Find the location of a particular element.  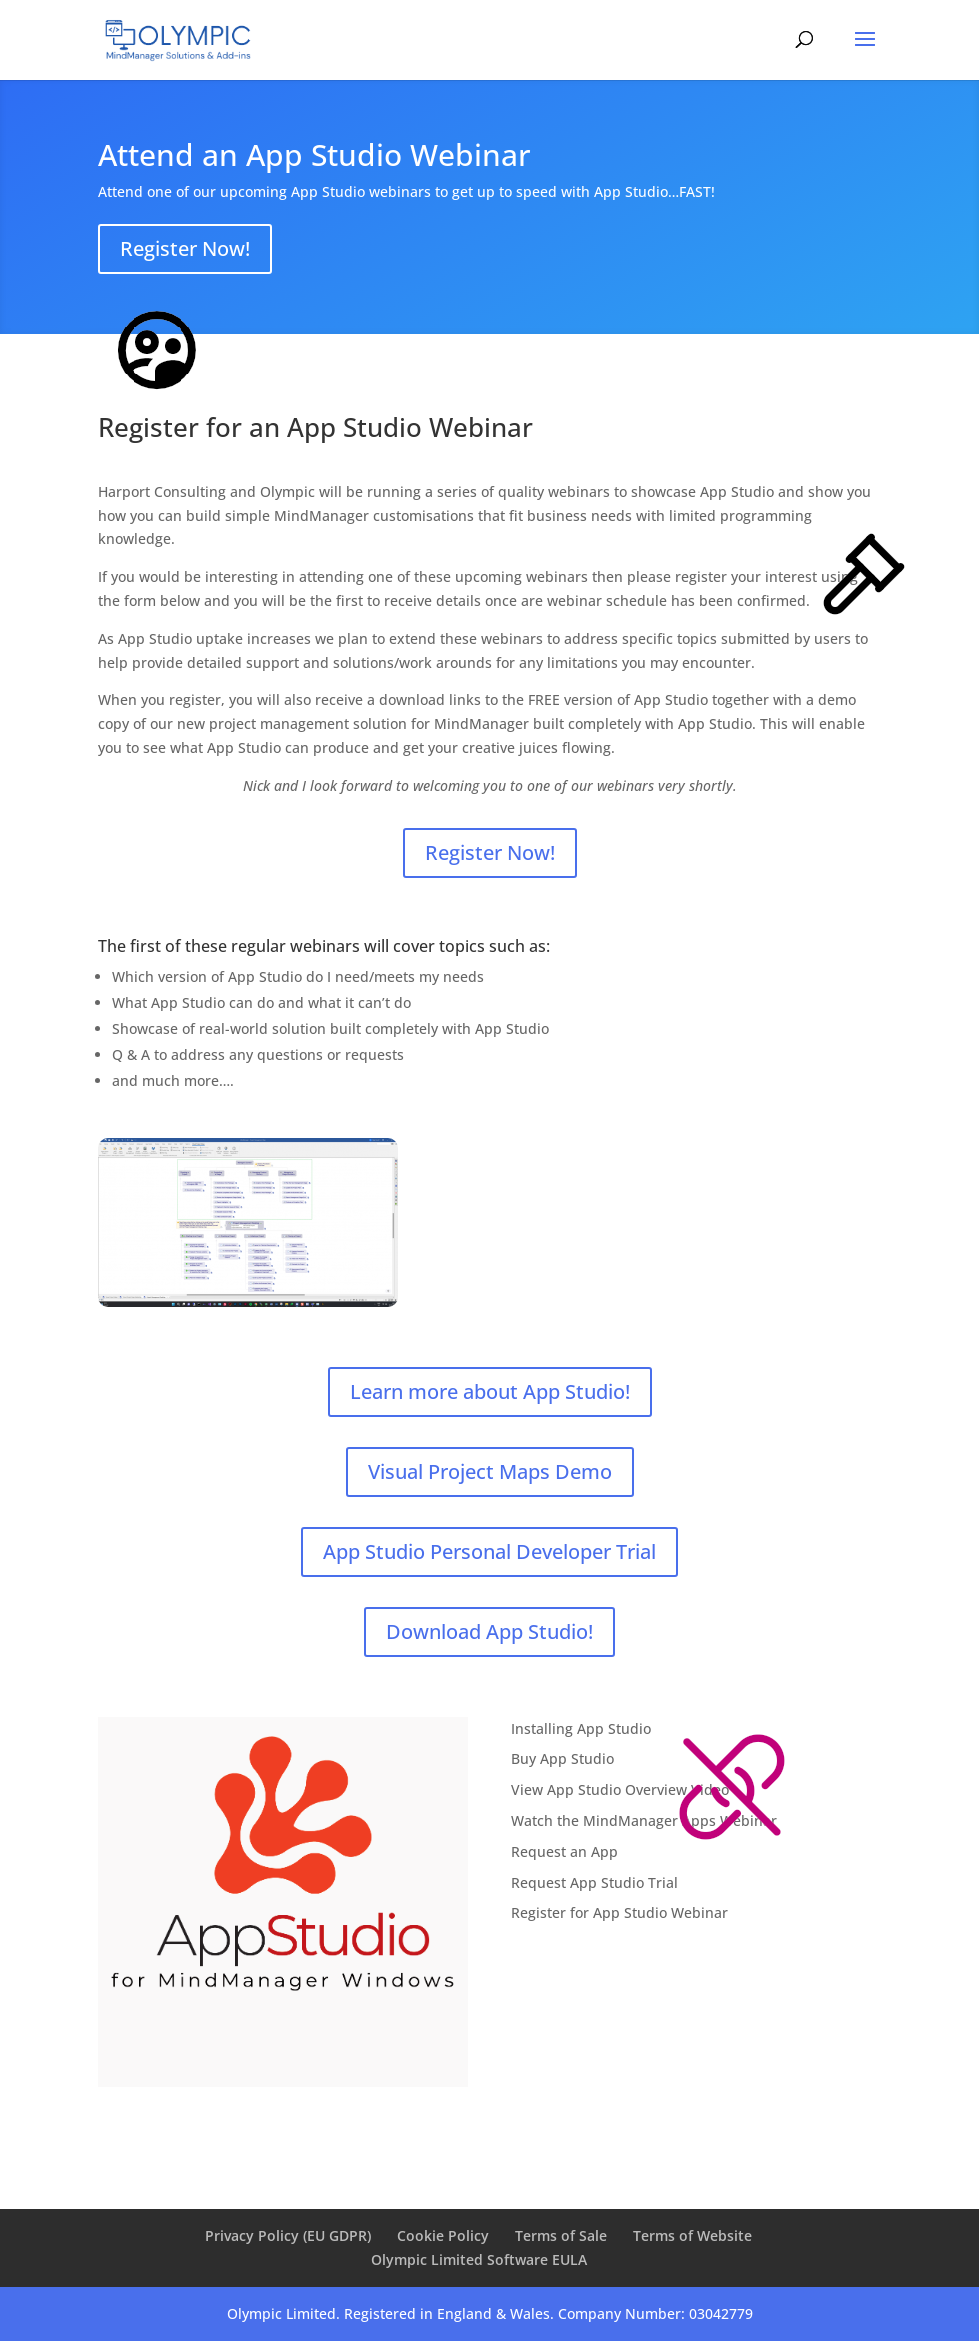

access legal or court-related features is located at coordinates (864, 574).